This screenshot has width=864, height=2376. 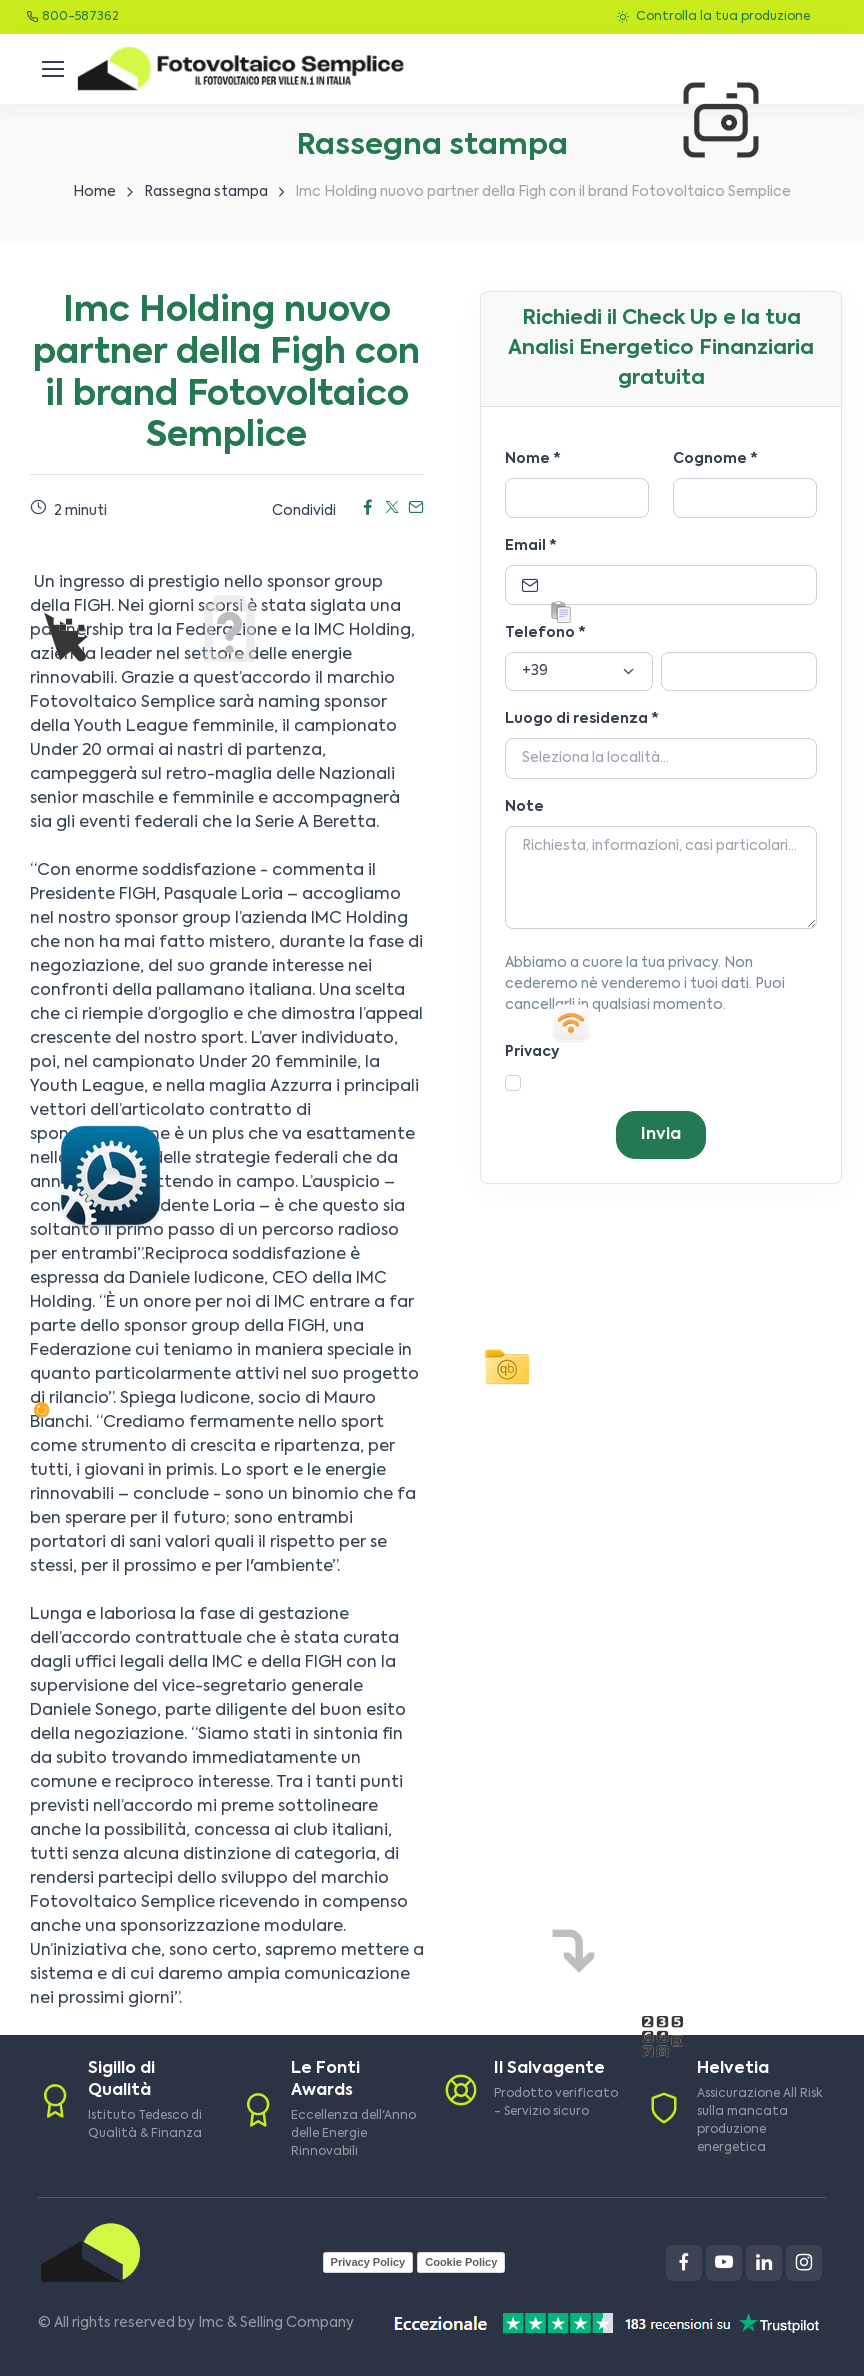 I want to click on rotate object clockwise, so click(x=571, y=1948).